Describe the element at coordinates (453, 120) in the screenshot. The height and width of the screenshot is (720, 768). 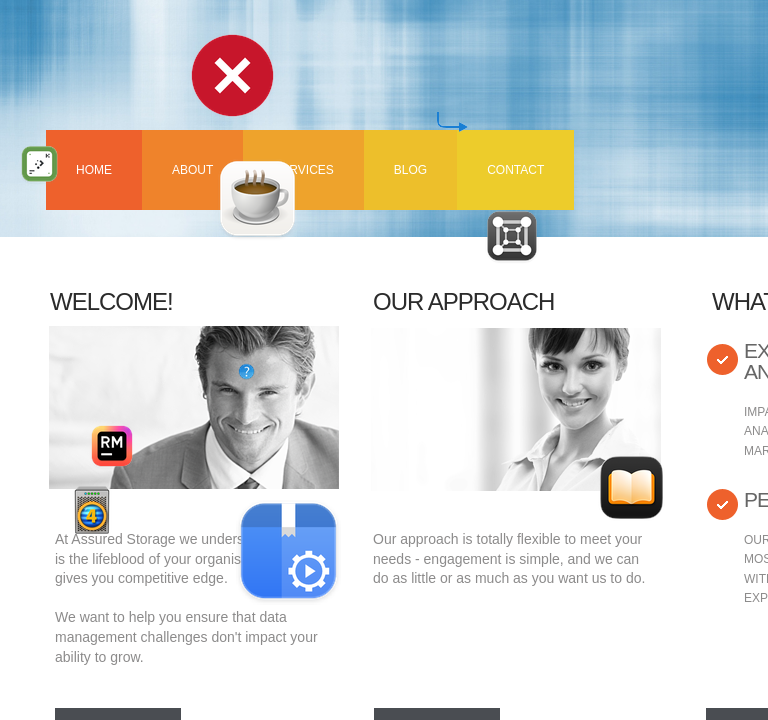
I see `forward an email to another recipient` at that location.